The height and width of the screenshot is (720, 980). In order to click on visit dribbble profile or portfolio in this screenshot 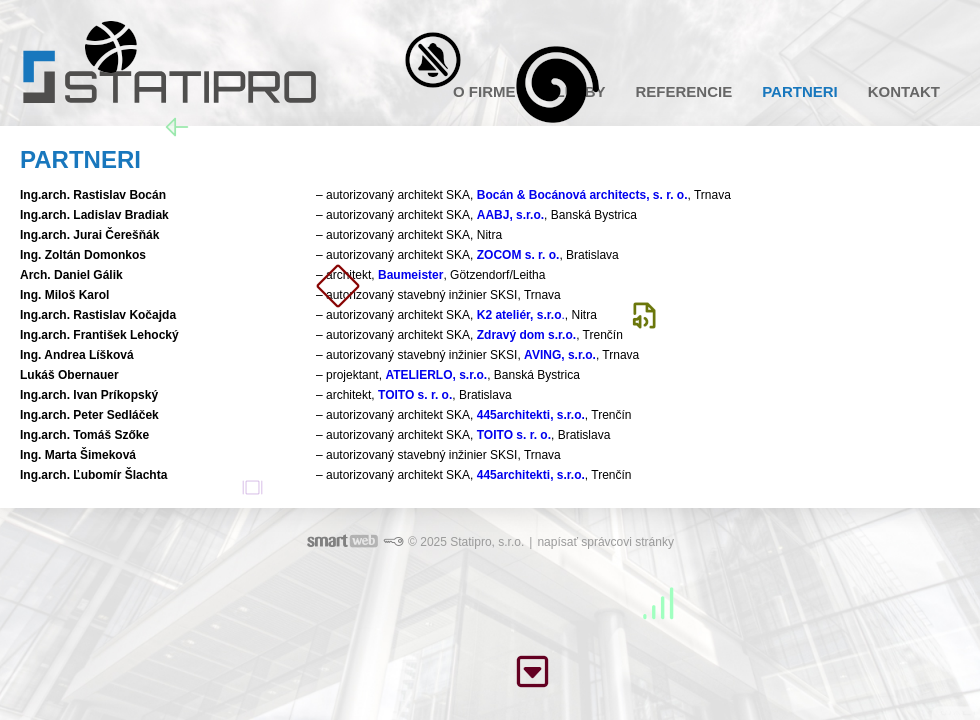, I will do `click(111, 47)`.